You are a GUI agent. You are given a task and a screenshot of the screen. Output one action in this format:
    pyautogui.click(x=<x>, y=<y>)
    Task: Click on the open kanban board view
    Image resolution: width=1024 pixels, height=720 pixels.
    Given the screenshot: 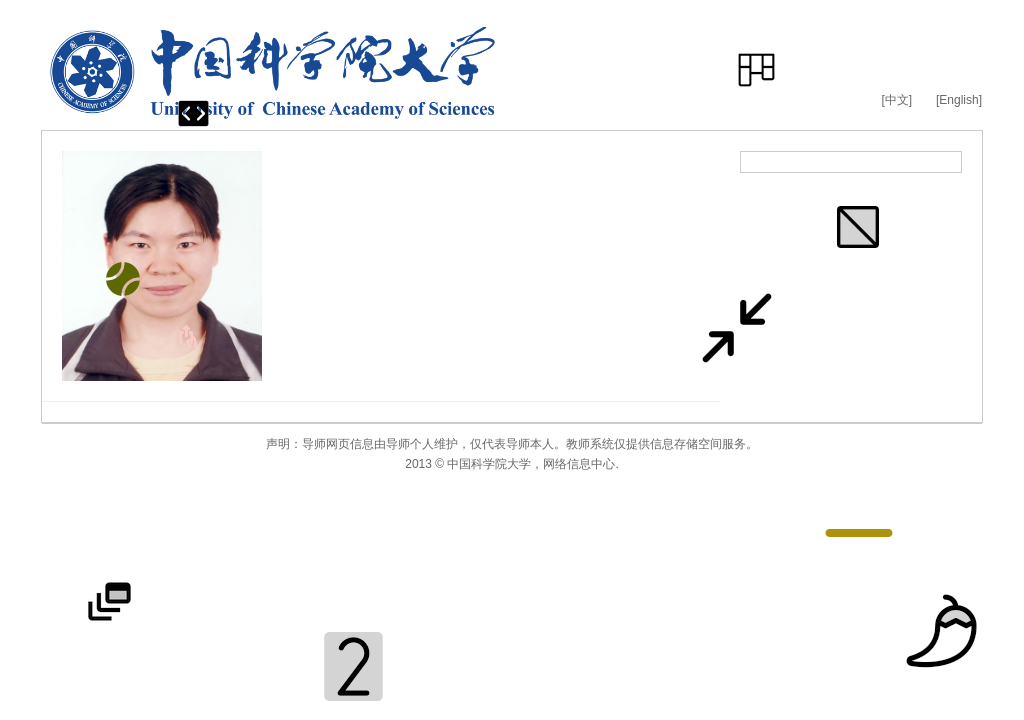 What is the action you would take?
    pyautogui.click(x=756, y=68)
    